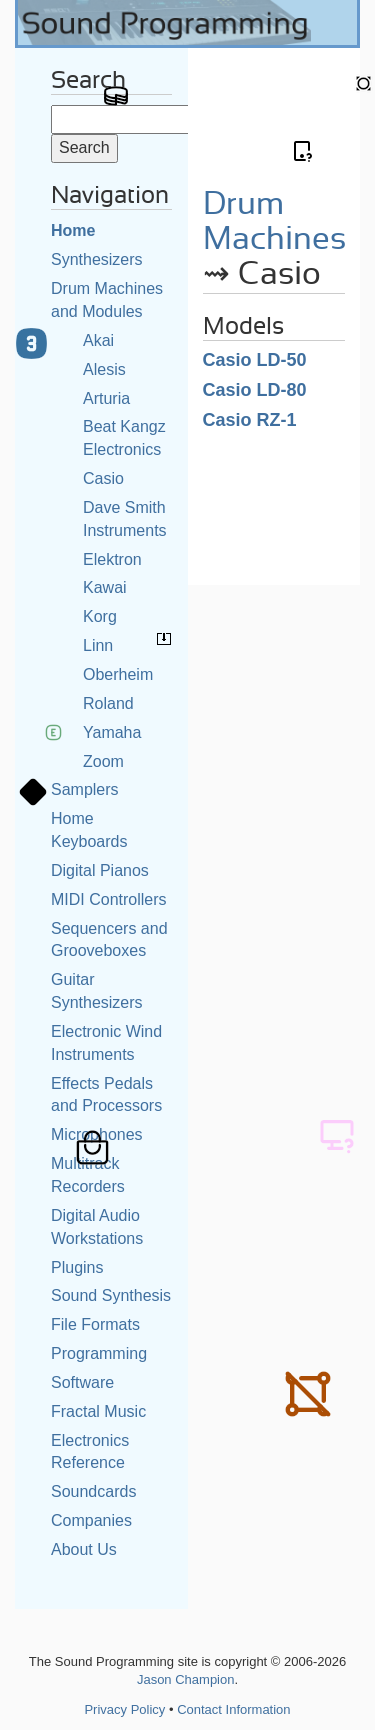  What do you see at coordinates (337, 1135) in the screenshot?
I see `get help with desktop or computer settings` at bounding box center [337, 1135].